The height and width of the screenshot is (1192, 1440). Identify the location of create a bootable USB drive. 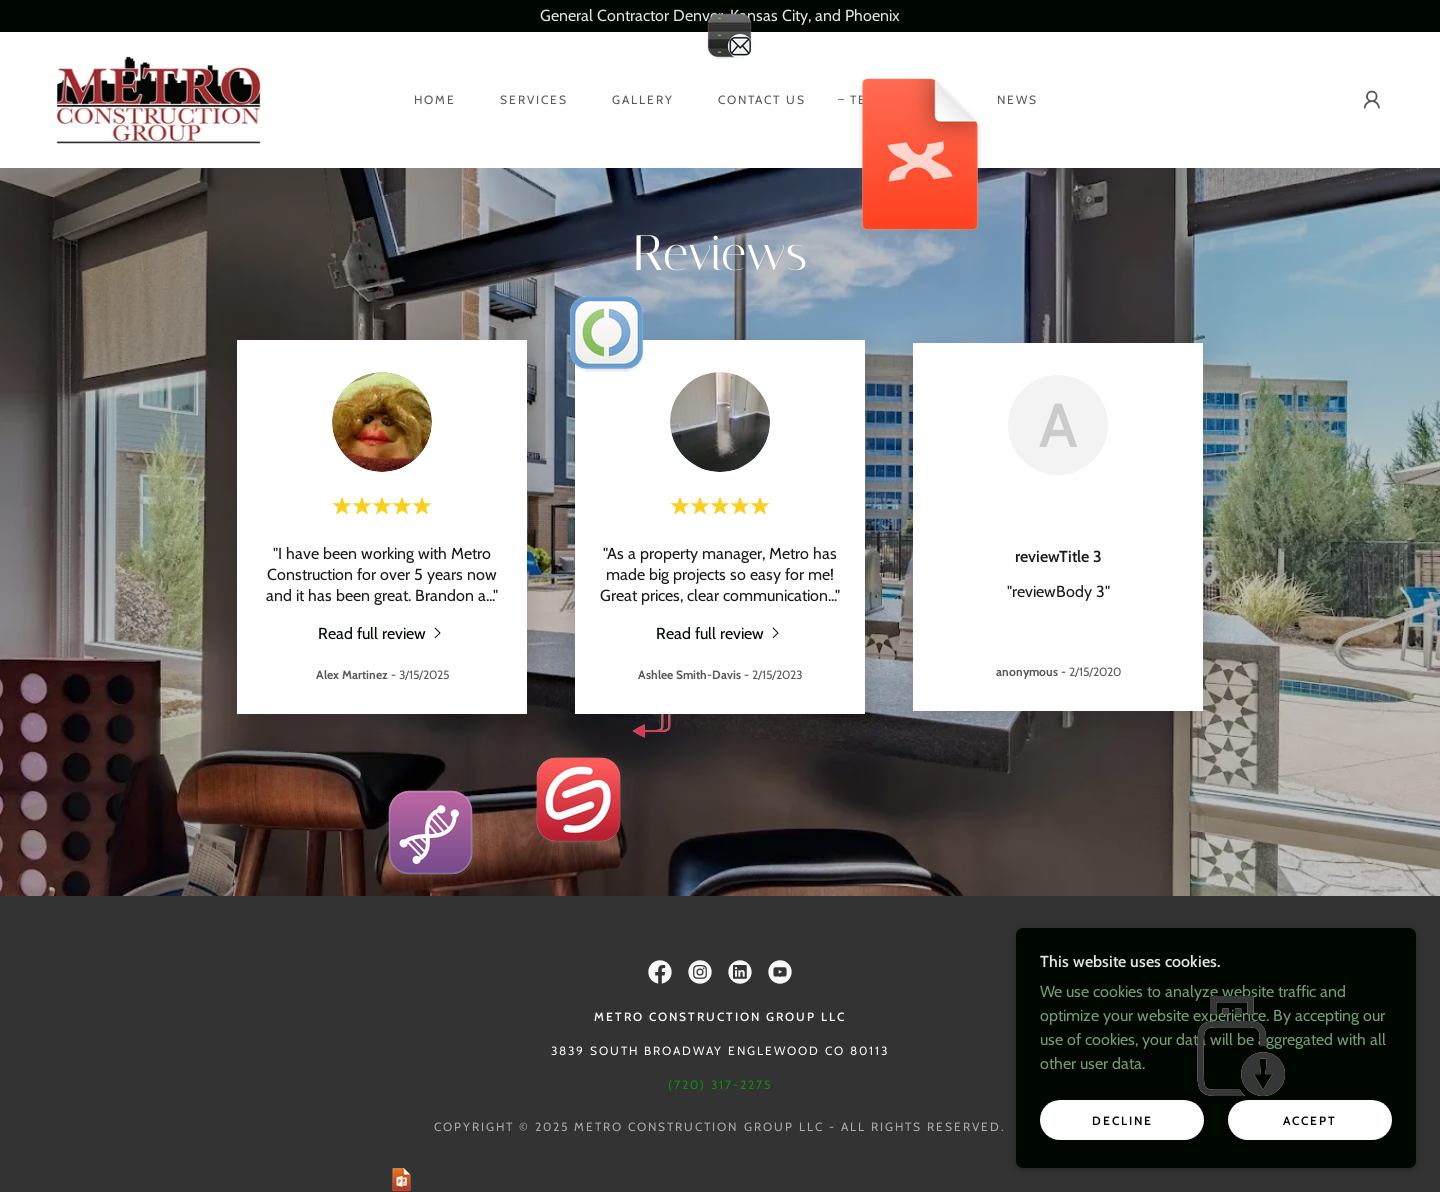
(1235, 1046).